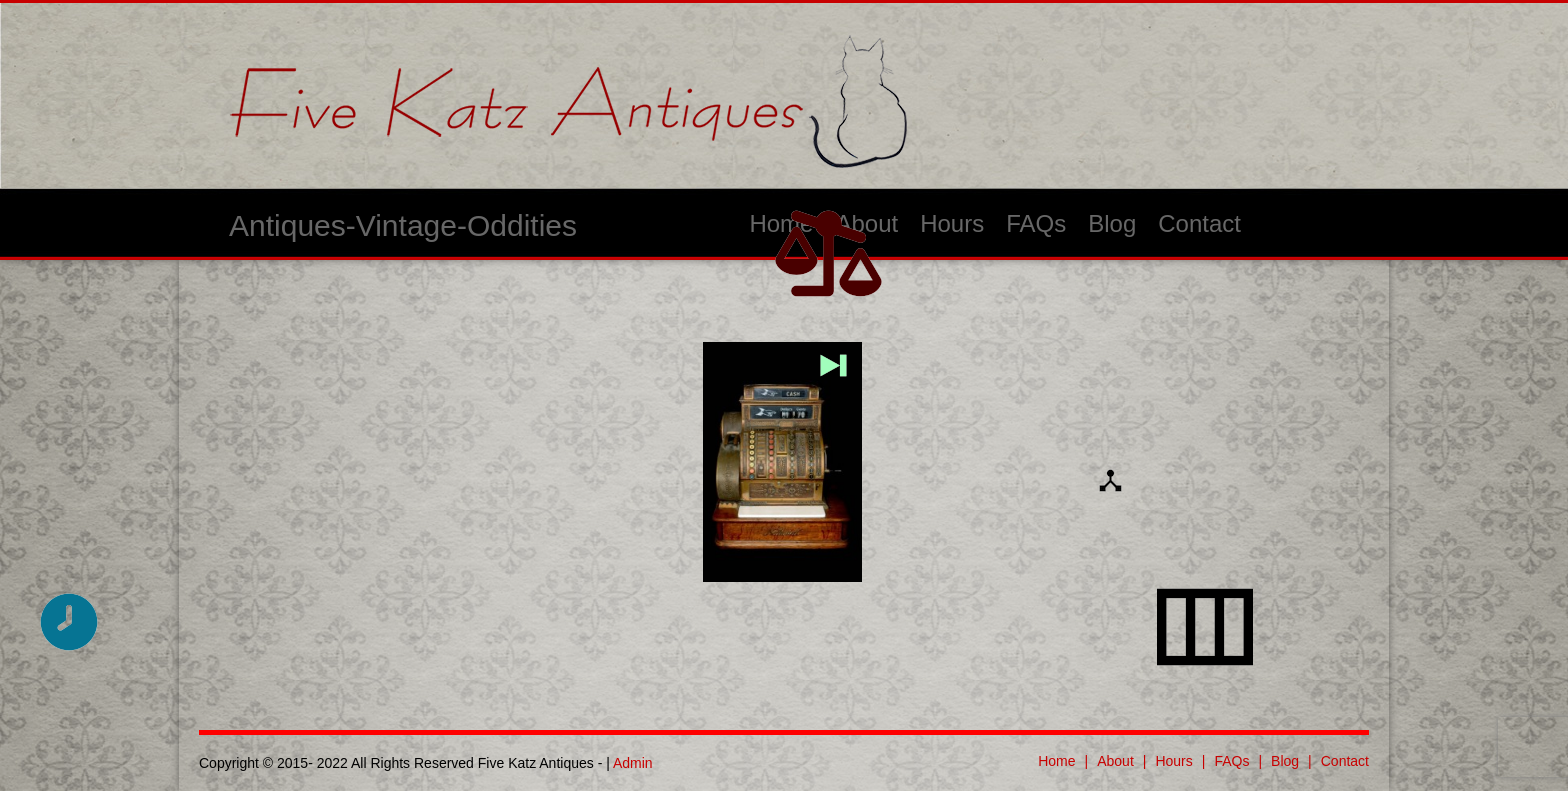 The width and height of the screenshot is (1568, 791). I want to click on indicates the current time or timestamp, so click(69, 622).